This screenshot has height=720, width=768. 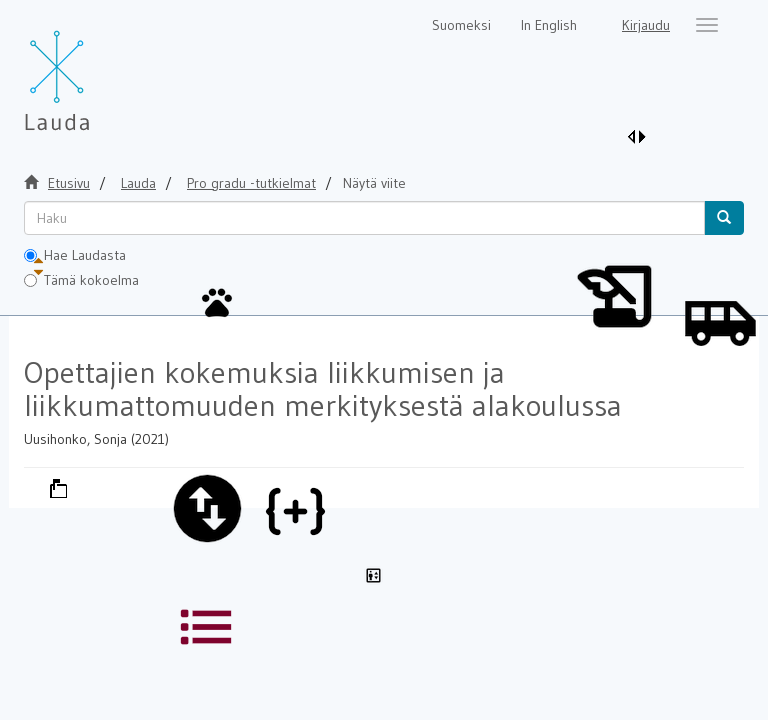 I want to click on switch to the left panel or view, so click(x=637, y=137).